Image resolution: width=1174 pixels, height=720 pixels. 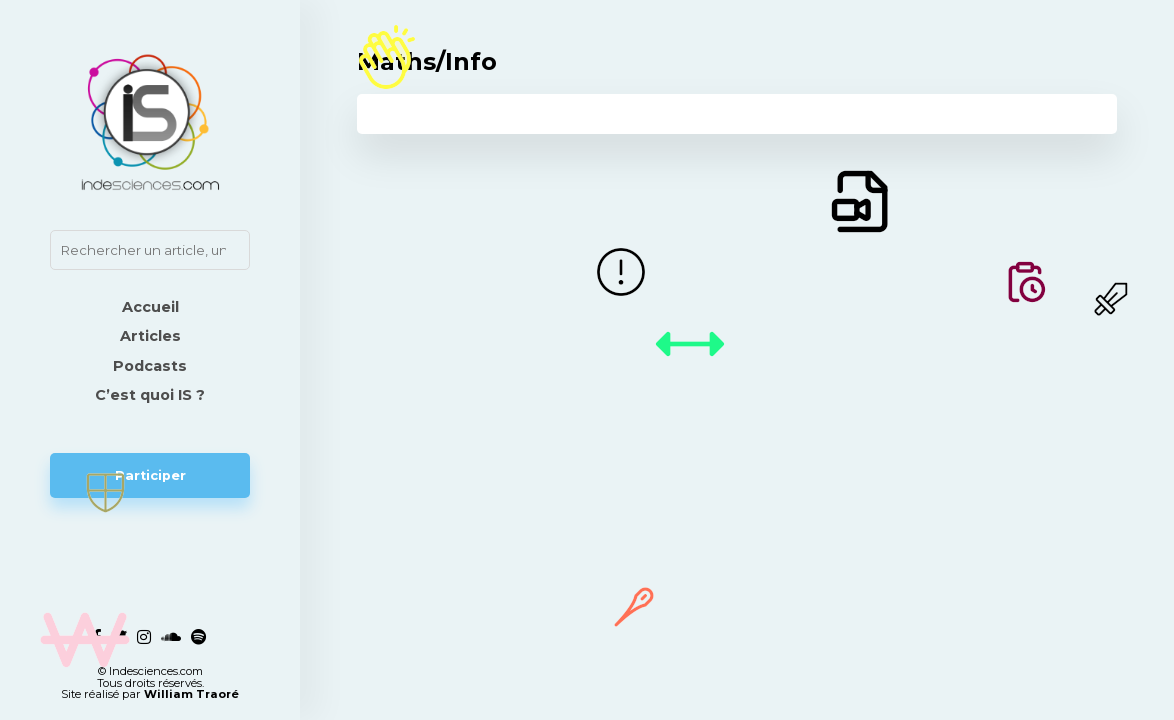 I want to click on view security or protection settings, so click(x=105, y=490).